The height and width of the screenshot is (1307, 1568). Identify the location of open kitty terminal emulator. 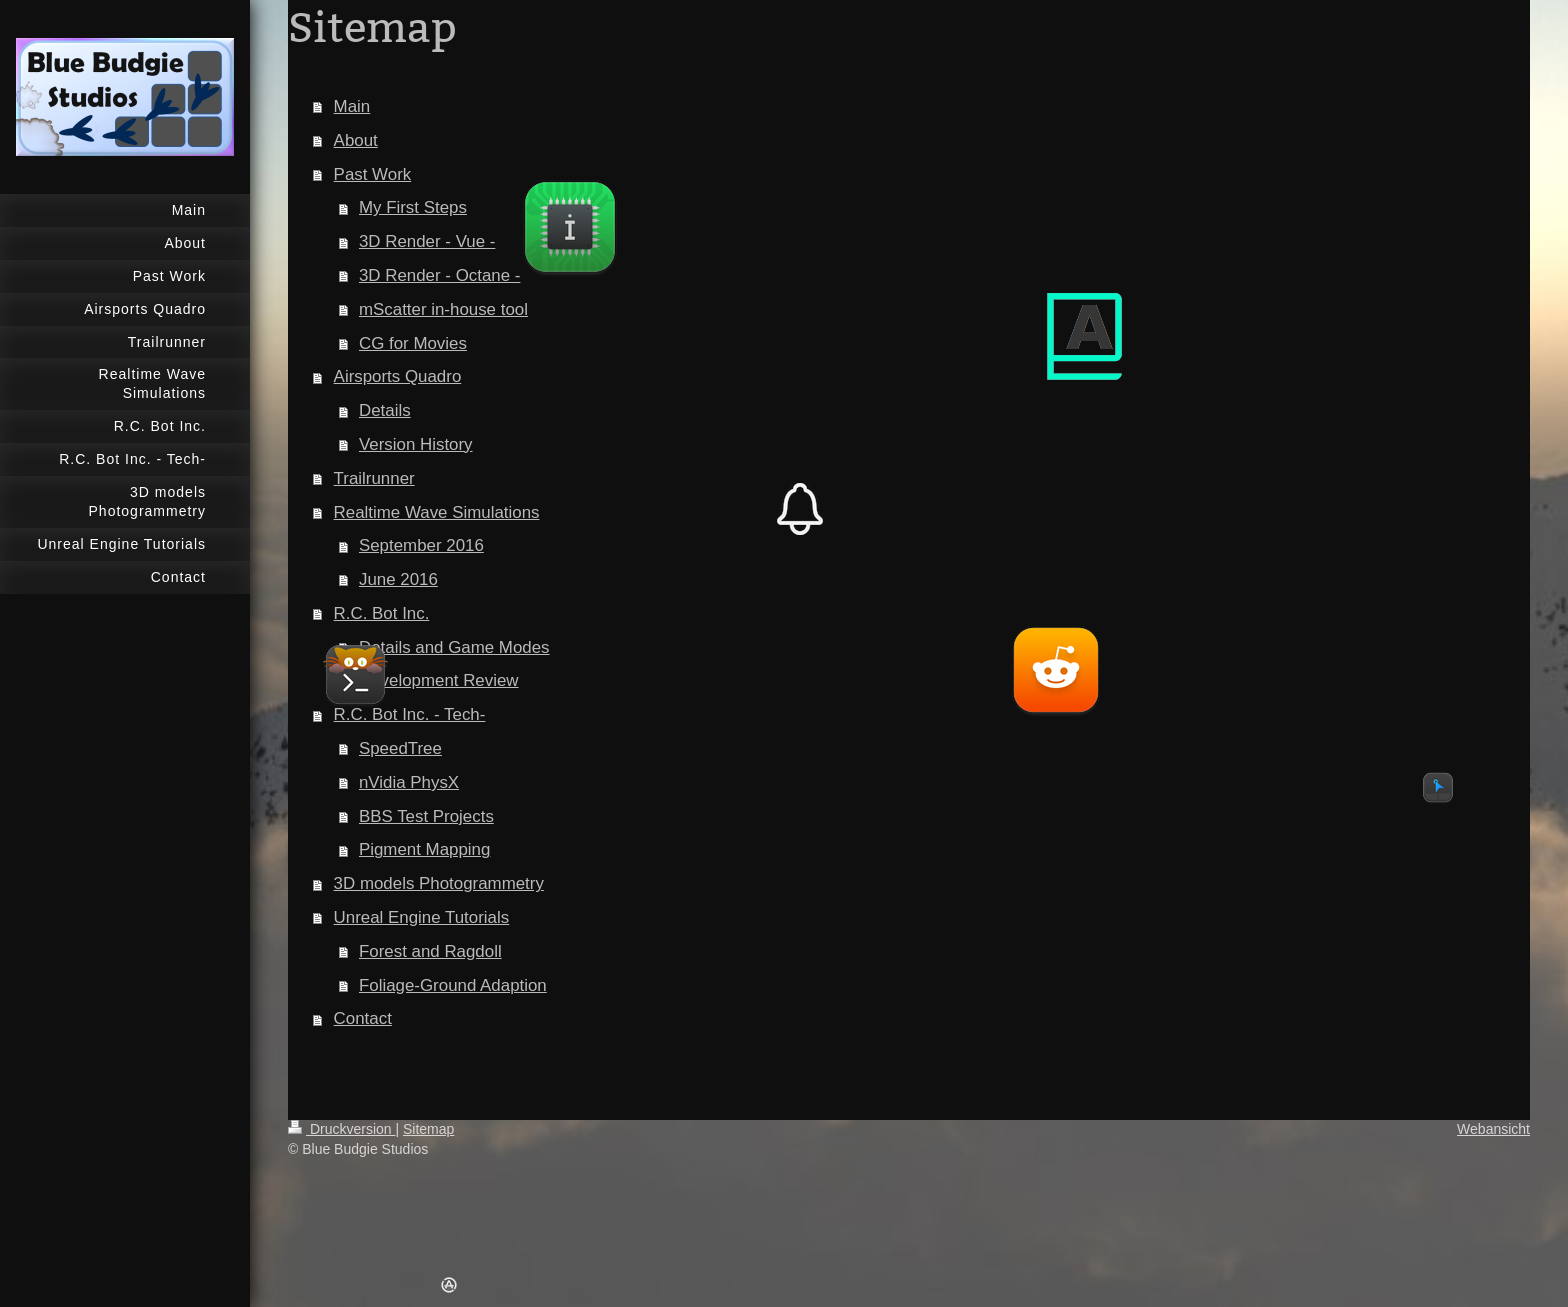
(355, 674).